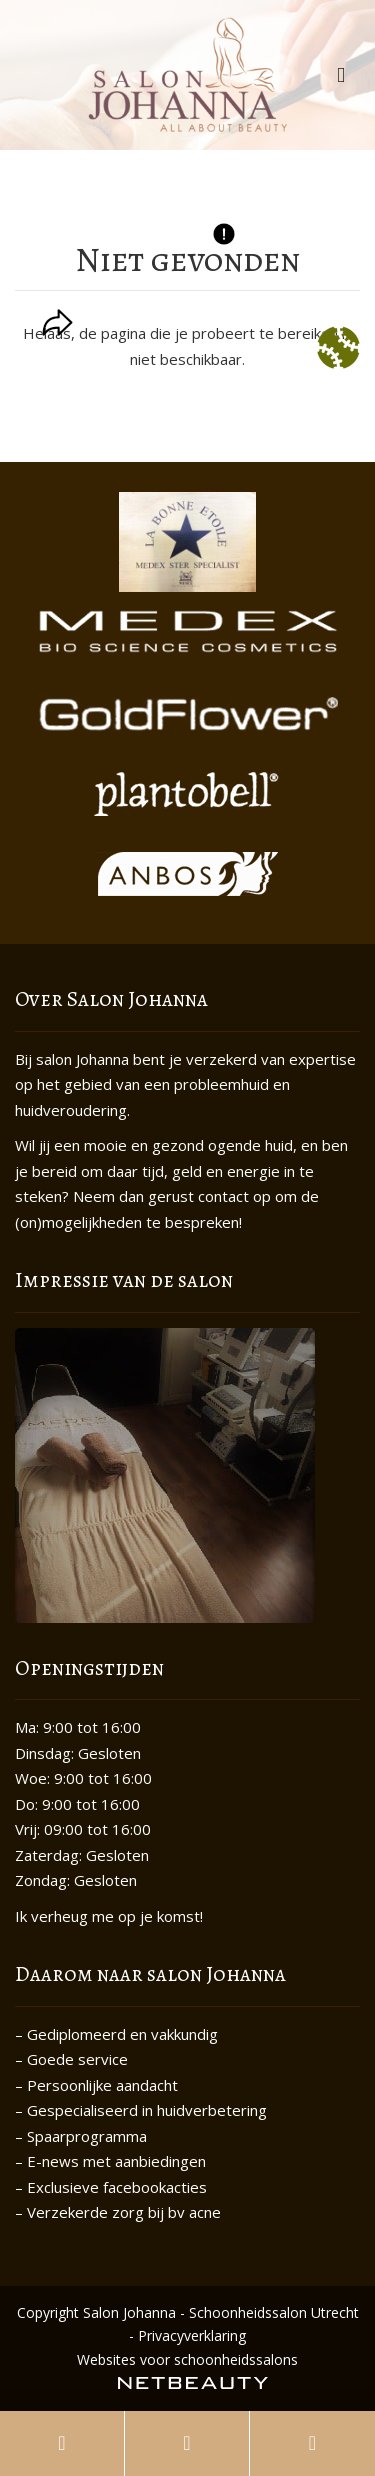 The image size is (375, 2476). Describe the element at coordinates (224, 234) in the screenshot. I see `indicates a warning or error state` at that location.